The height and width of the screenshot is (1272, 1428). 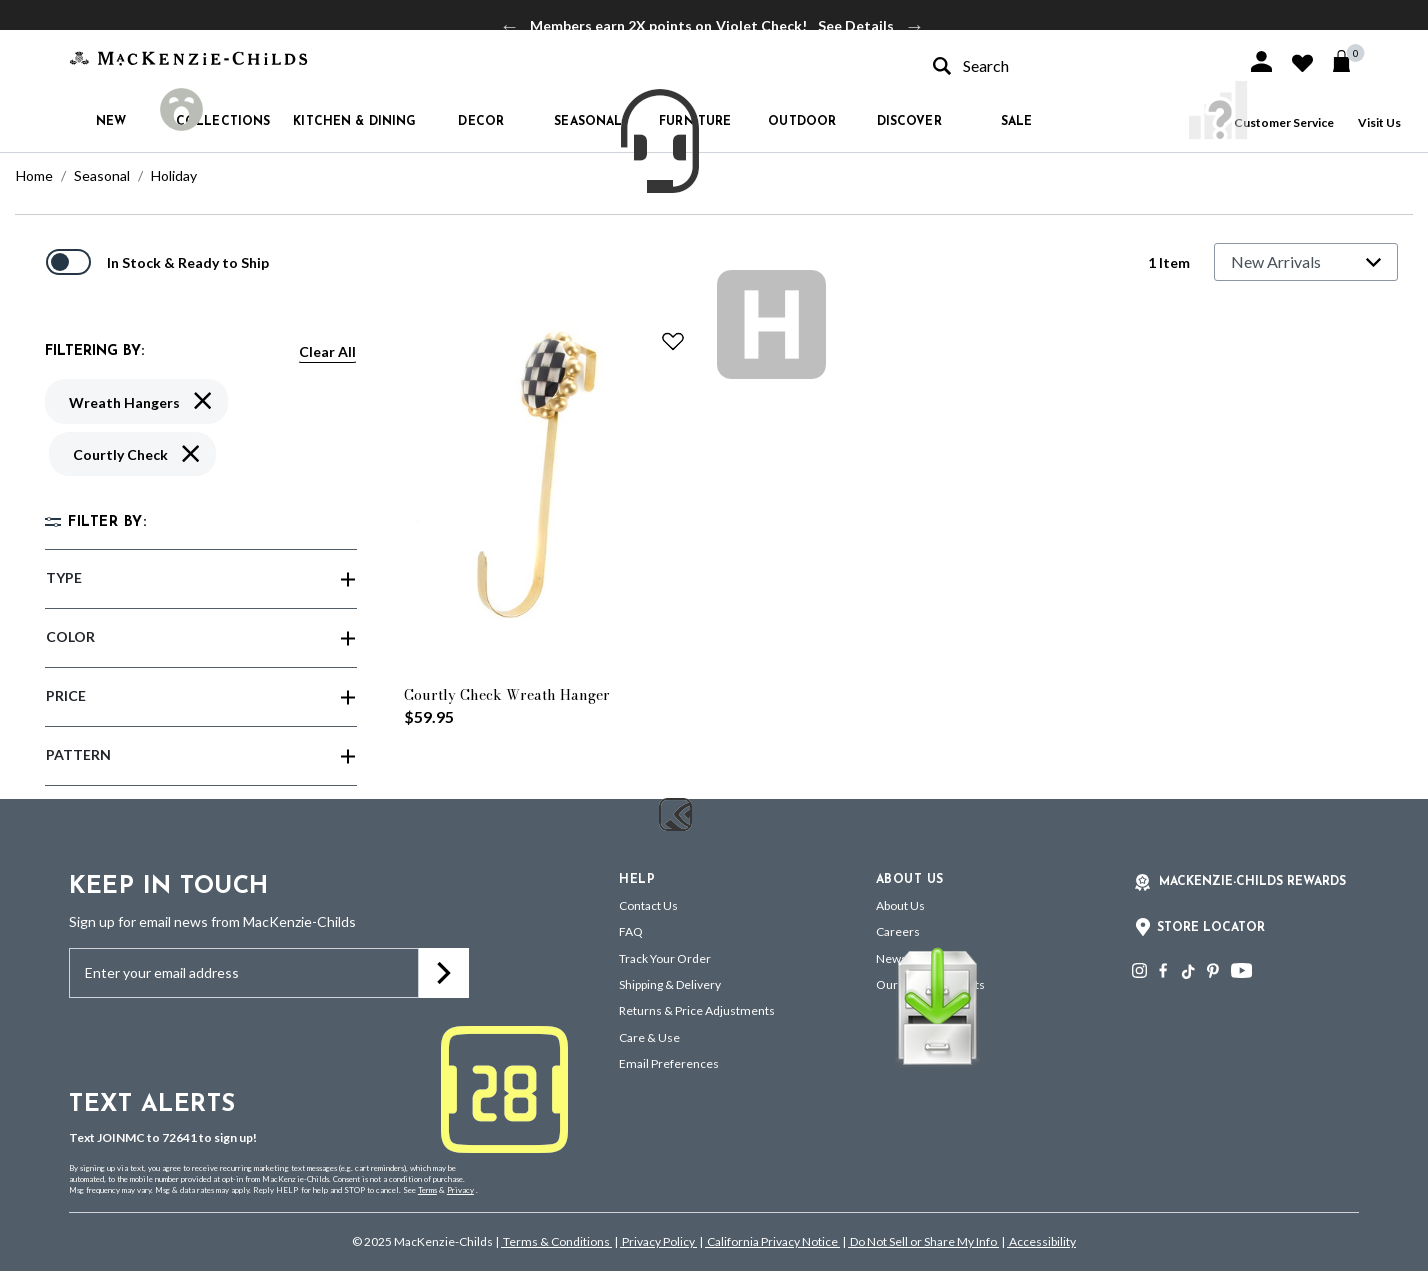 What do you see at coordinates (504, 1089) in the screenshot?
I see `open the calendar app` at bounding box center [504, 1089].